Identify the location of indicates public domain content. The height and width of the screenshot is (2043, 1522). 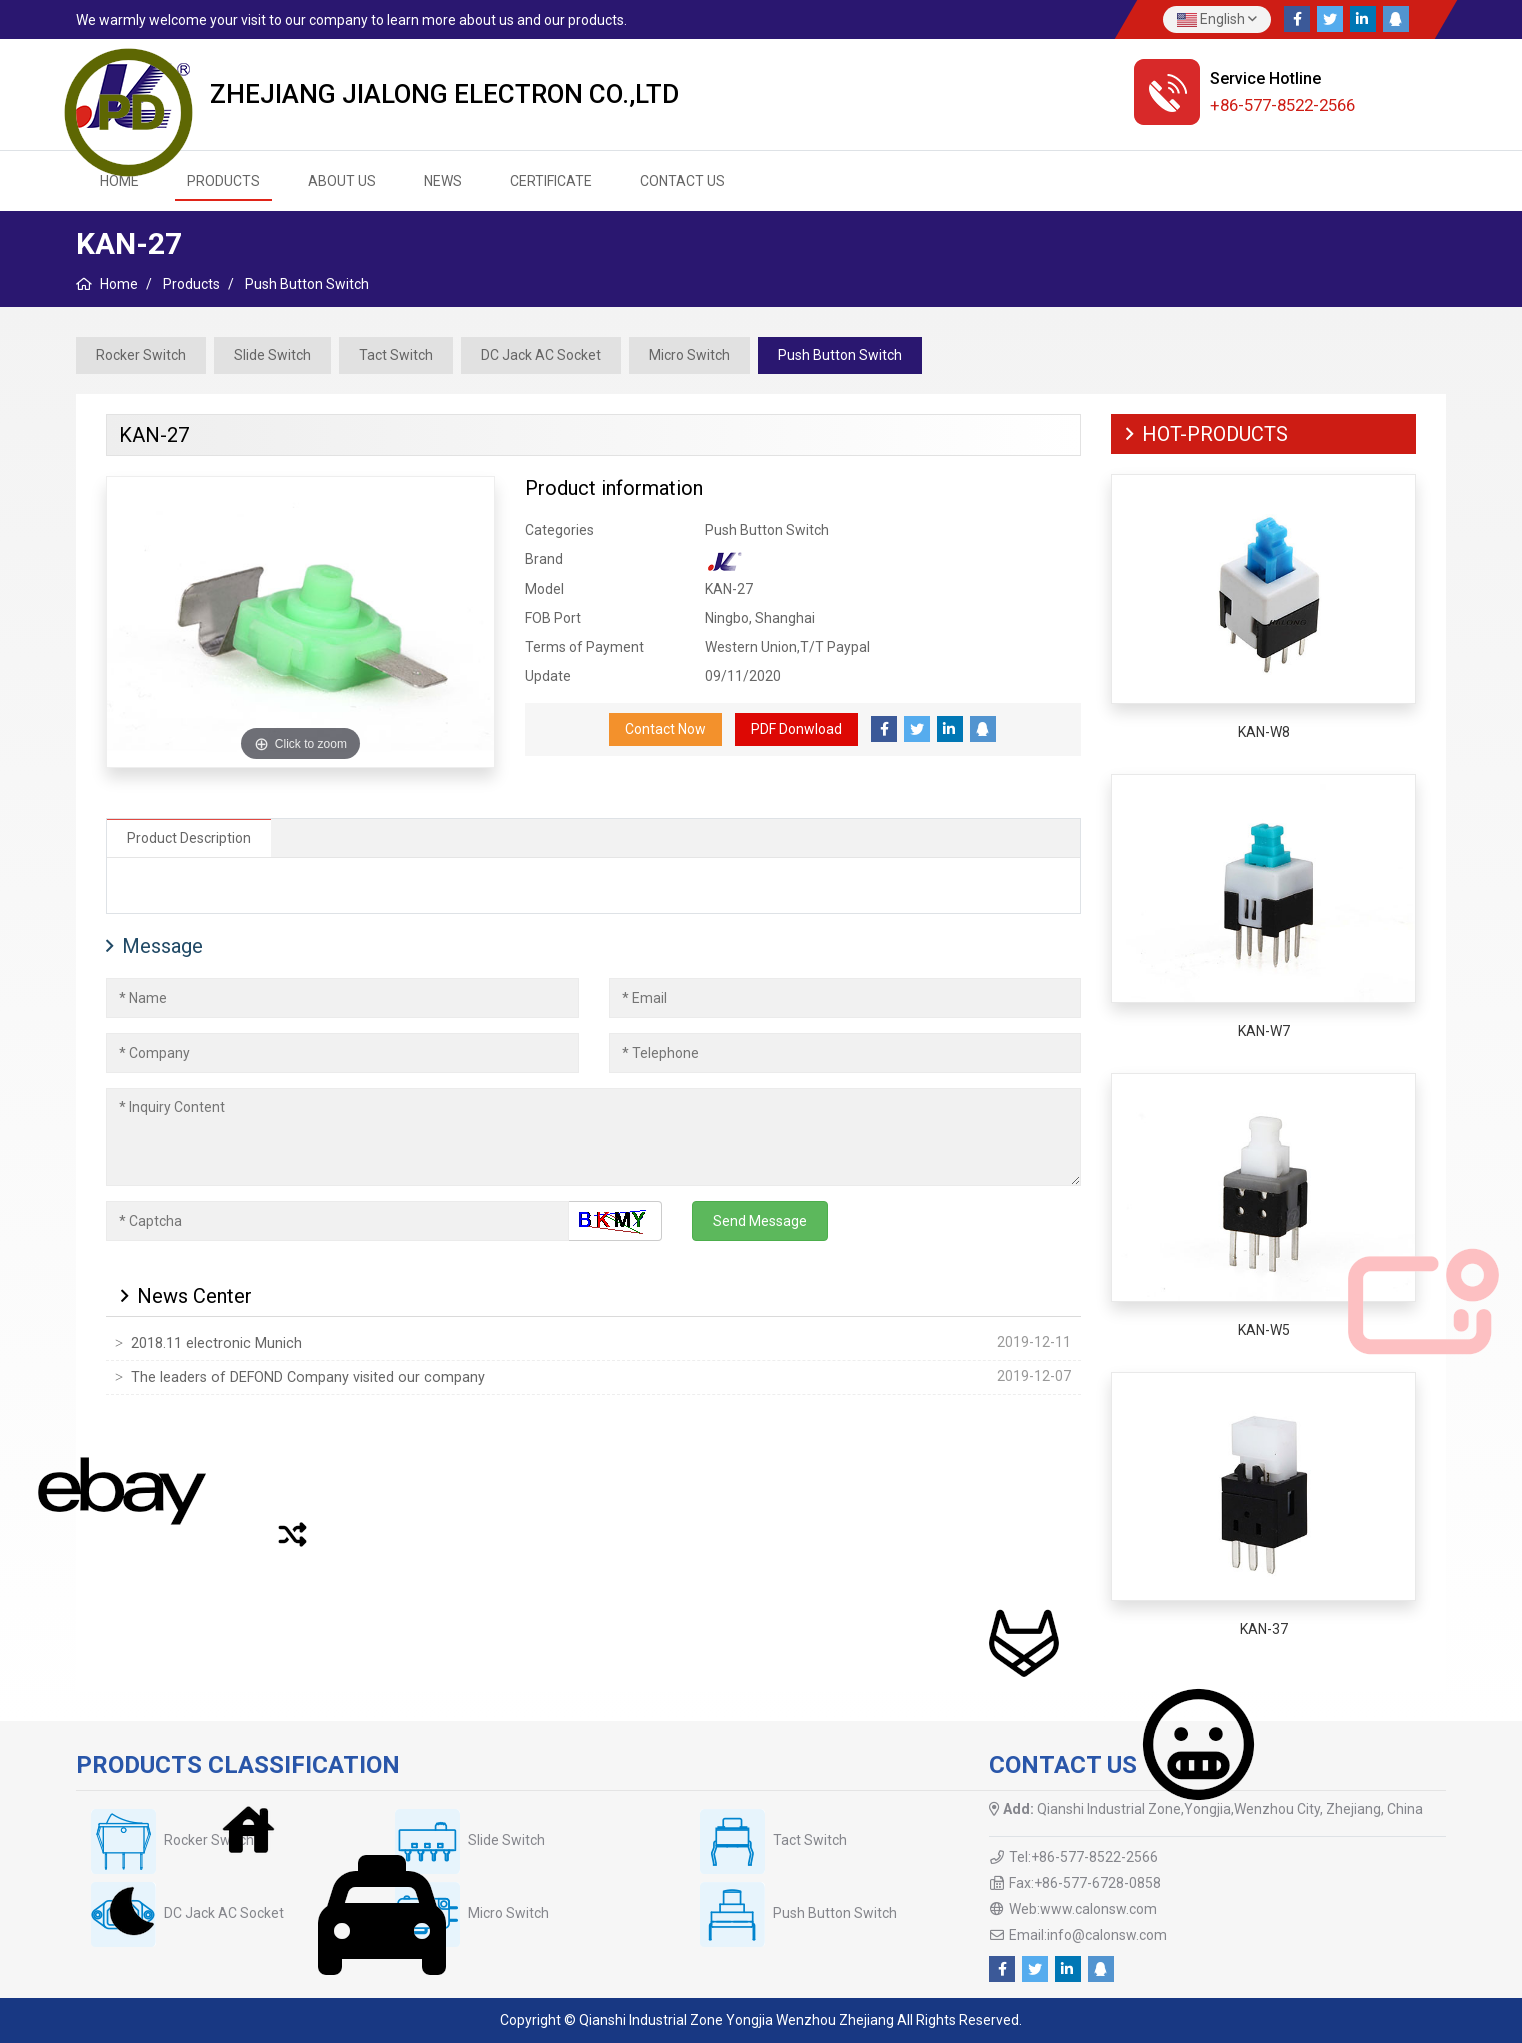
(128, 112).